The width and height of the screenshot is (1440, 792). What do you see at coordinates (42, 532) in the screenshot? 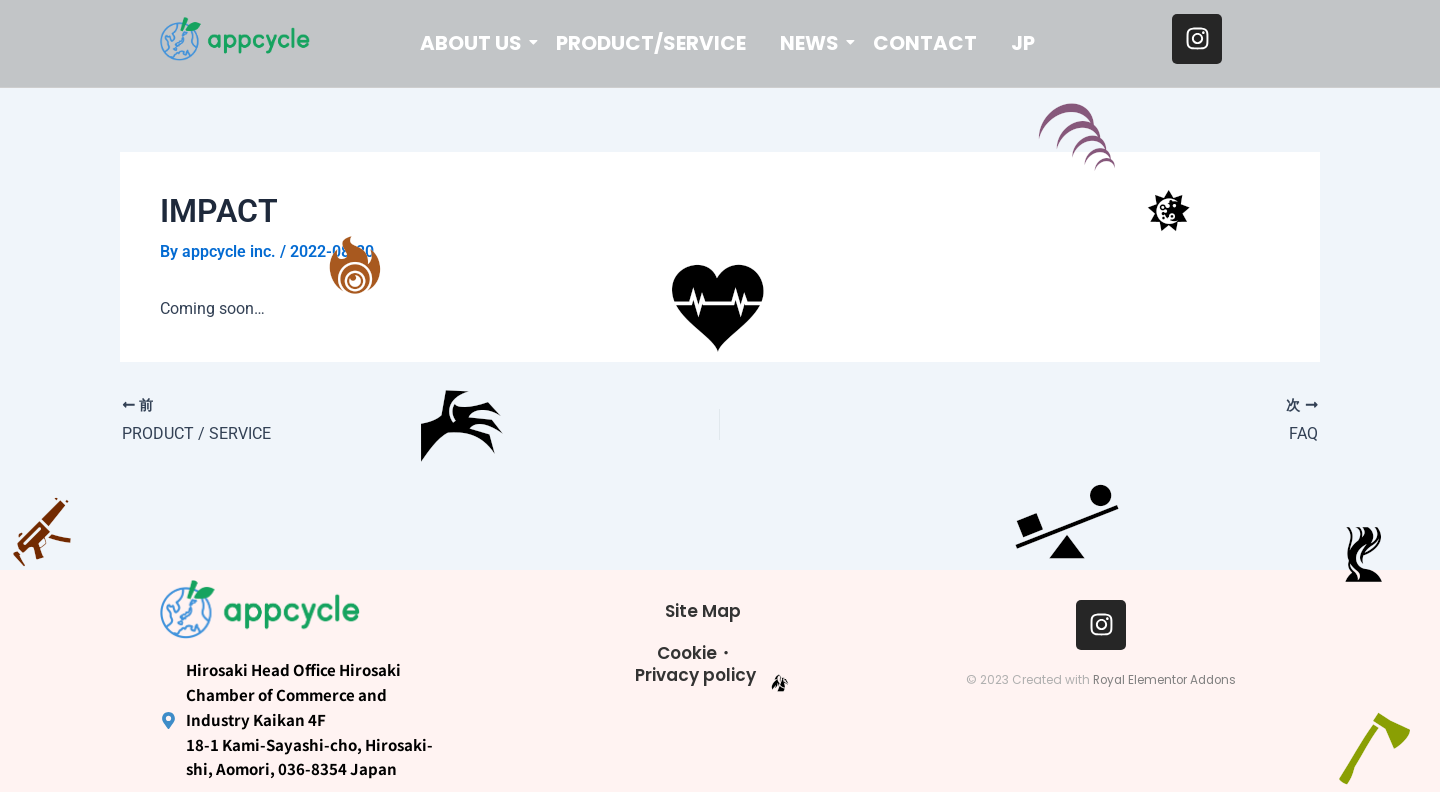
I see `select mp5 submachine gun in weapon loadout` at bounding box center [42, 532].